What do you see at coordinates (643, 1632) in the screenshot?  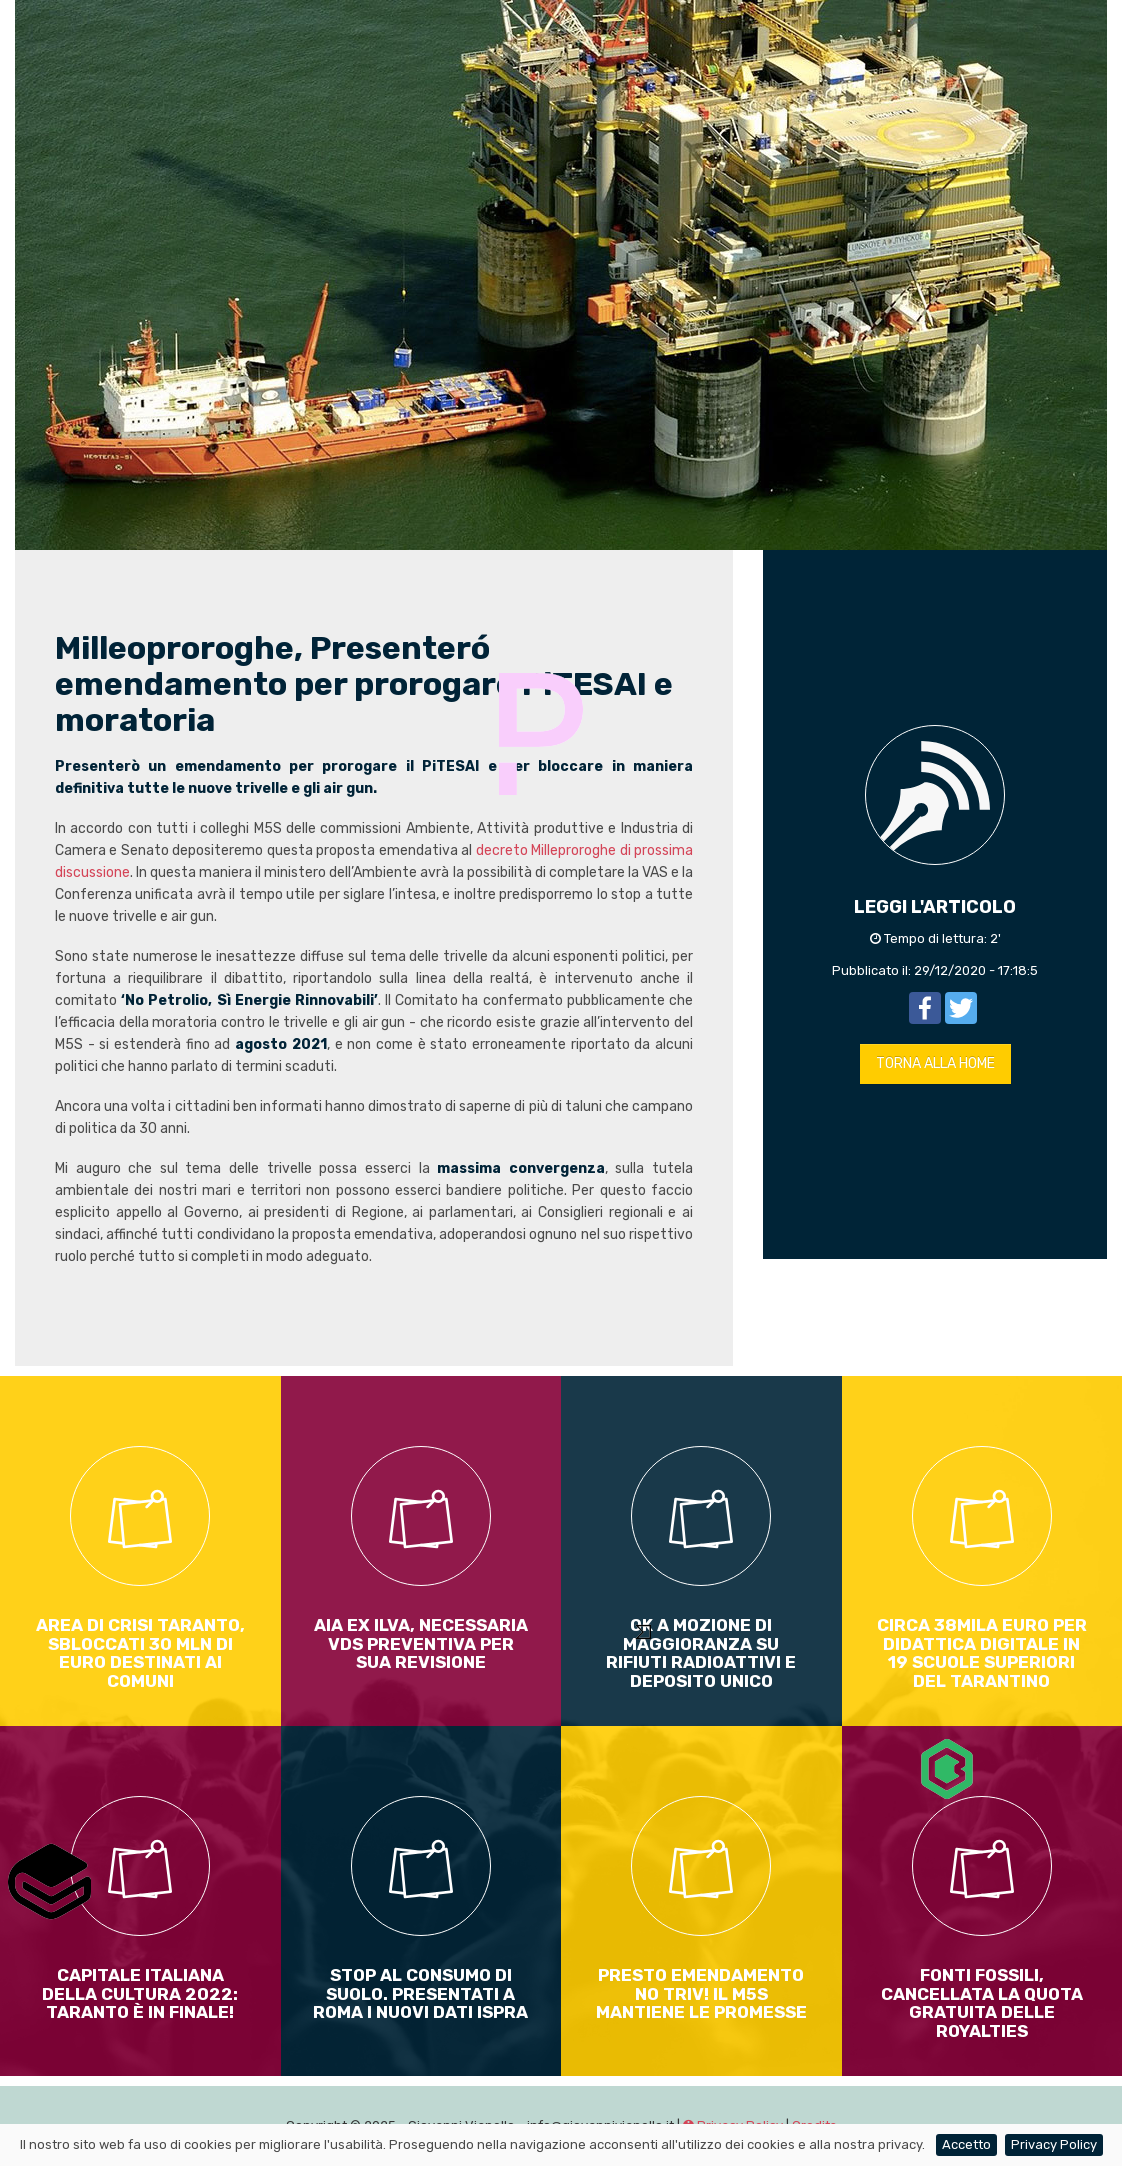 I see `open virustotal malware scanning service` at bounding box center [643, 1632].